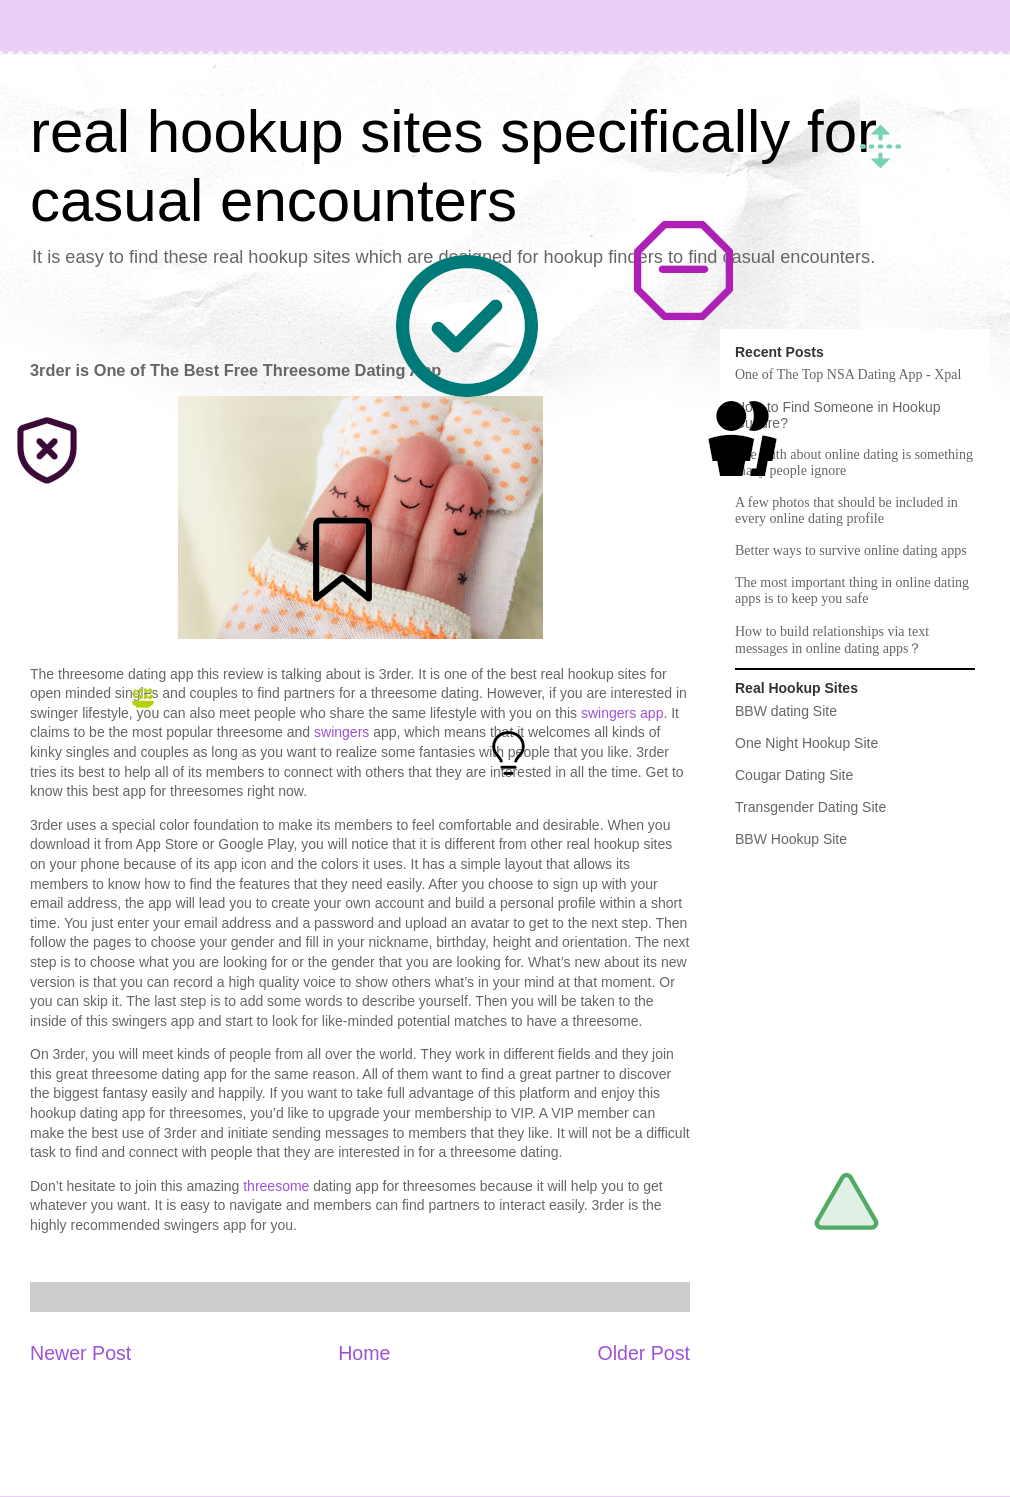 This screenshot has height=1497, width=1010. I want to click on play or start media content, so click(846, 1202).